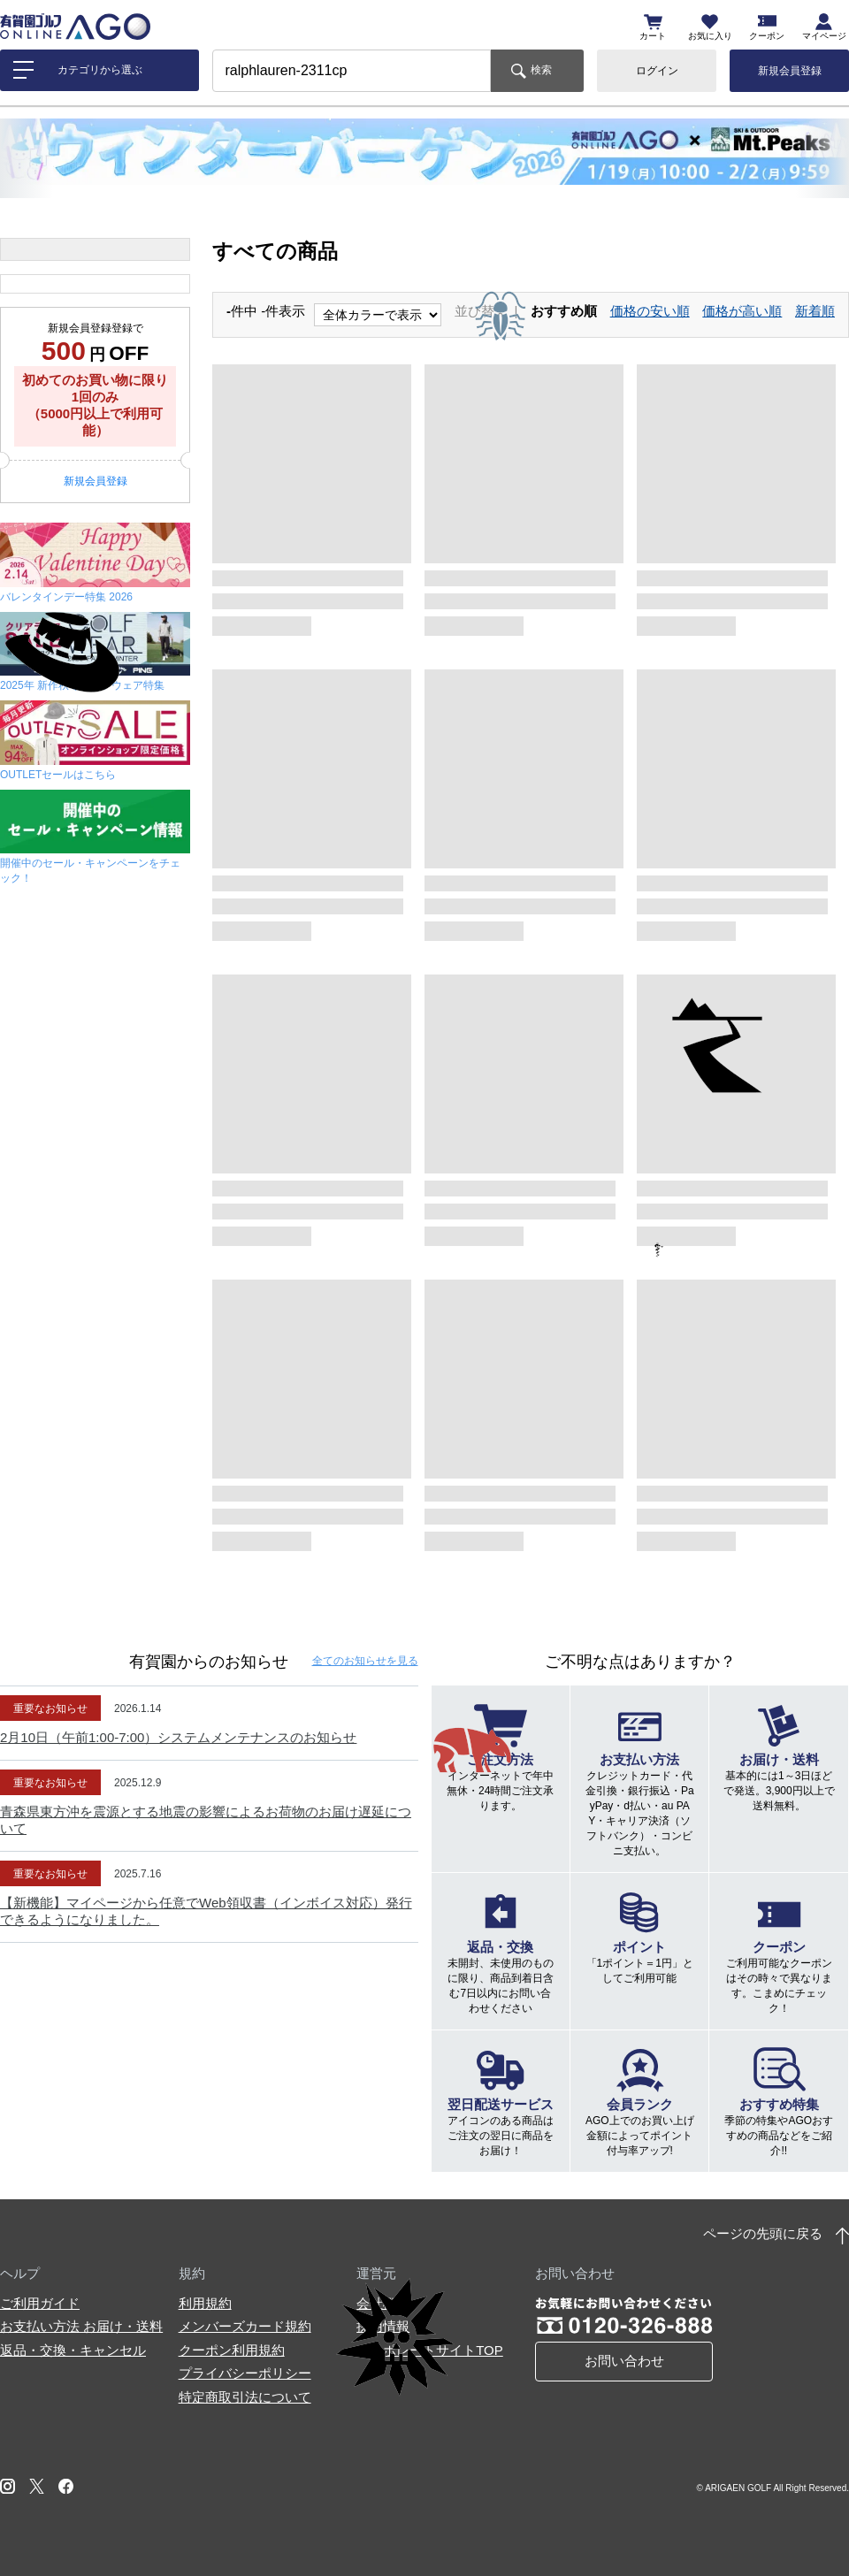 The image size is (849, 2576). Describe the element at coordinates (657, 1250) in the screenshot. I see `access health or medical features` at that location.